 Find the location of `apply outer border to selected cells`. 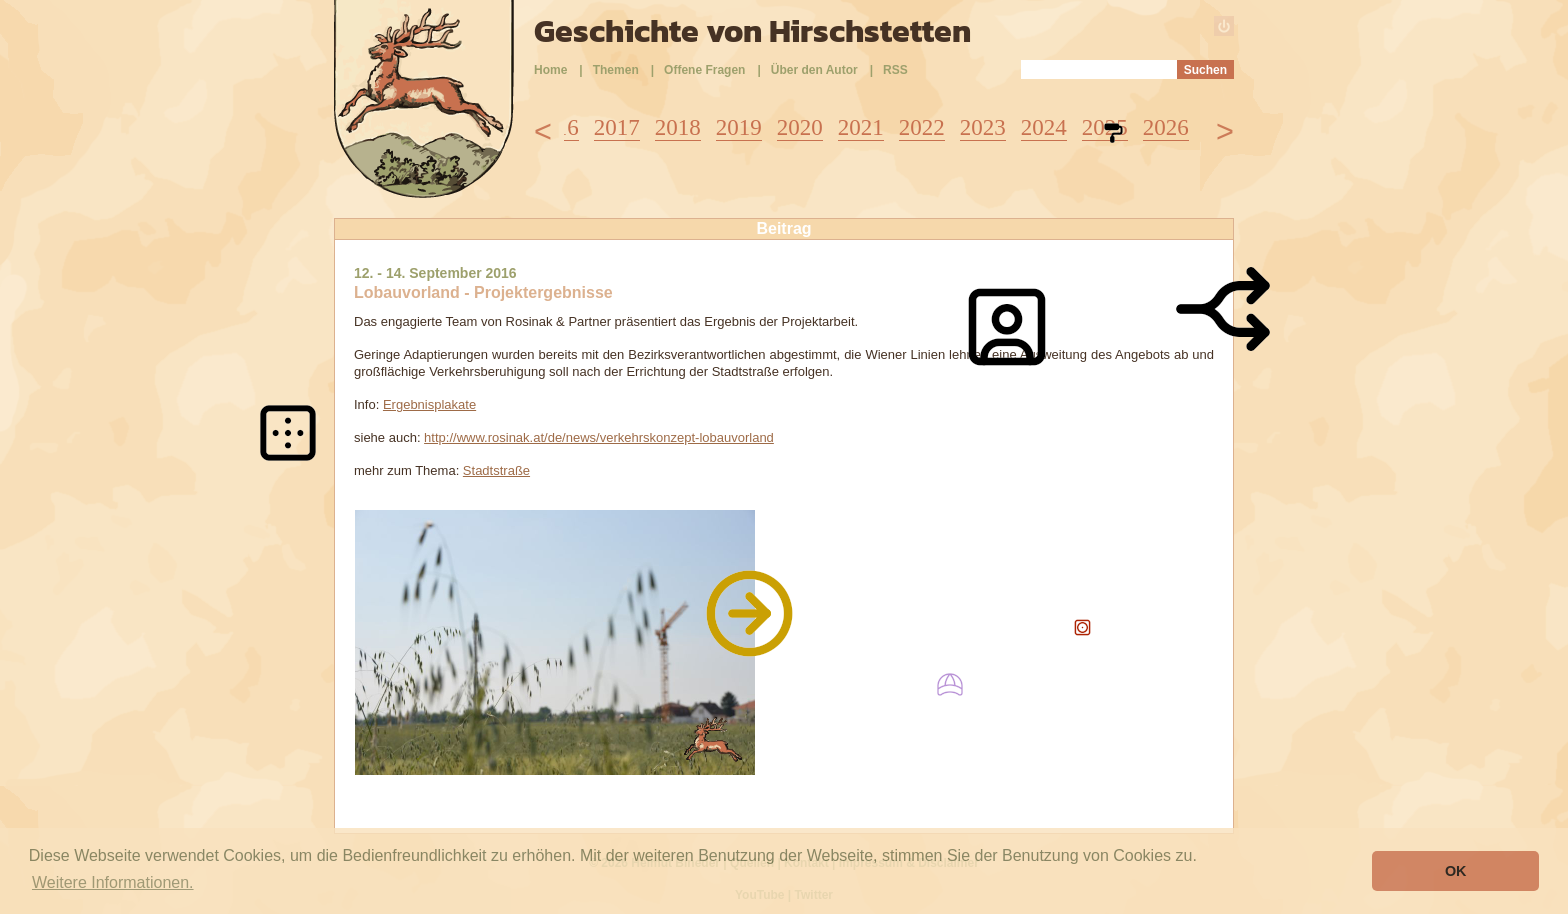

apply outer border to selected cells is located at coordinates (288, 433).